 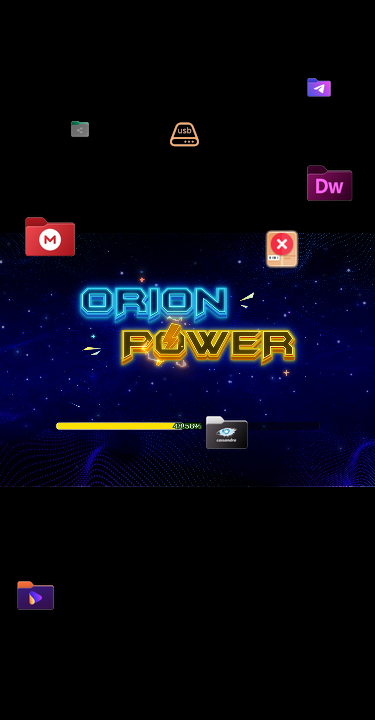 I want to click on external usb hard drive connected, so click(x=184, y=133).